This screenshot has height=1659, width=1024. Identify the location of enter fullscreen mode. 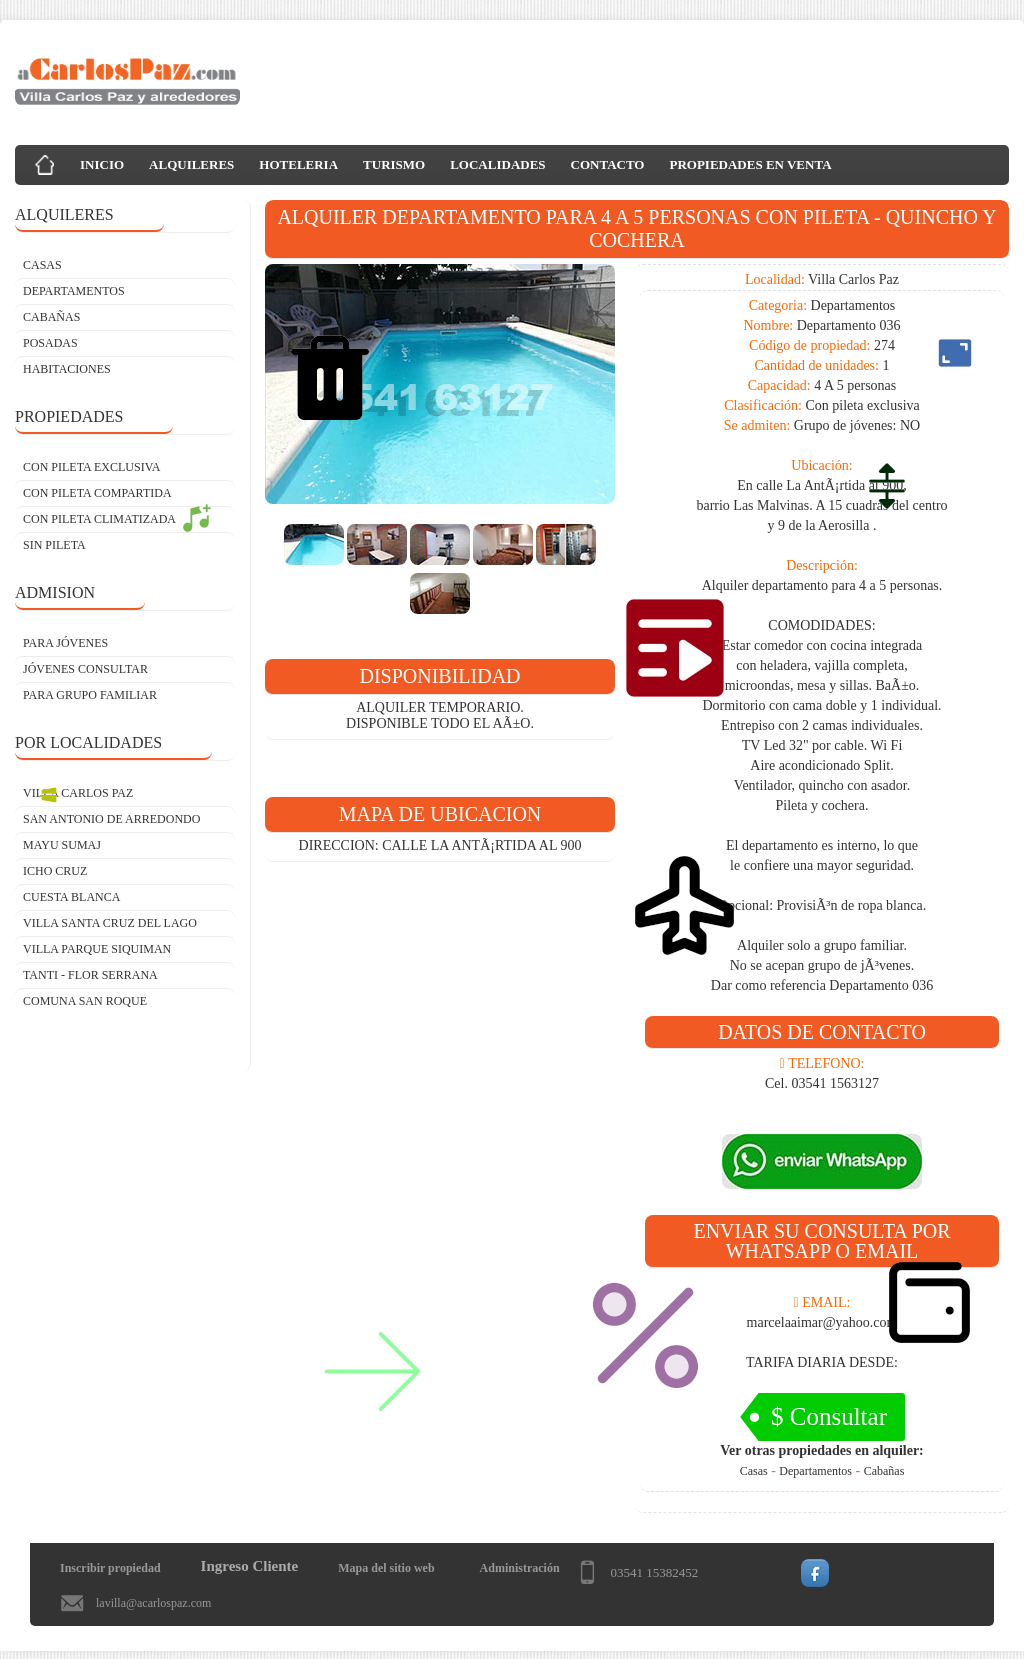
(955, 353).